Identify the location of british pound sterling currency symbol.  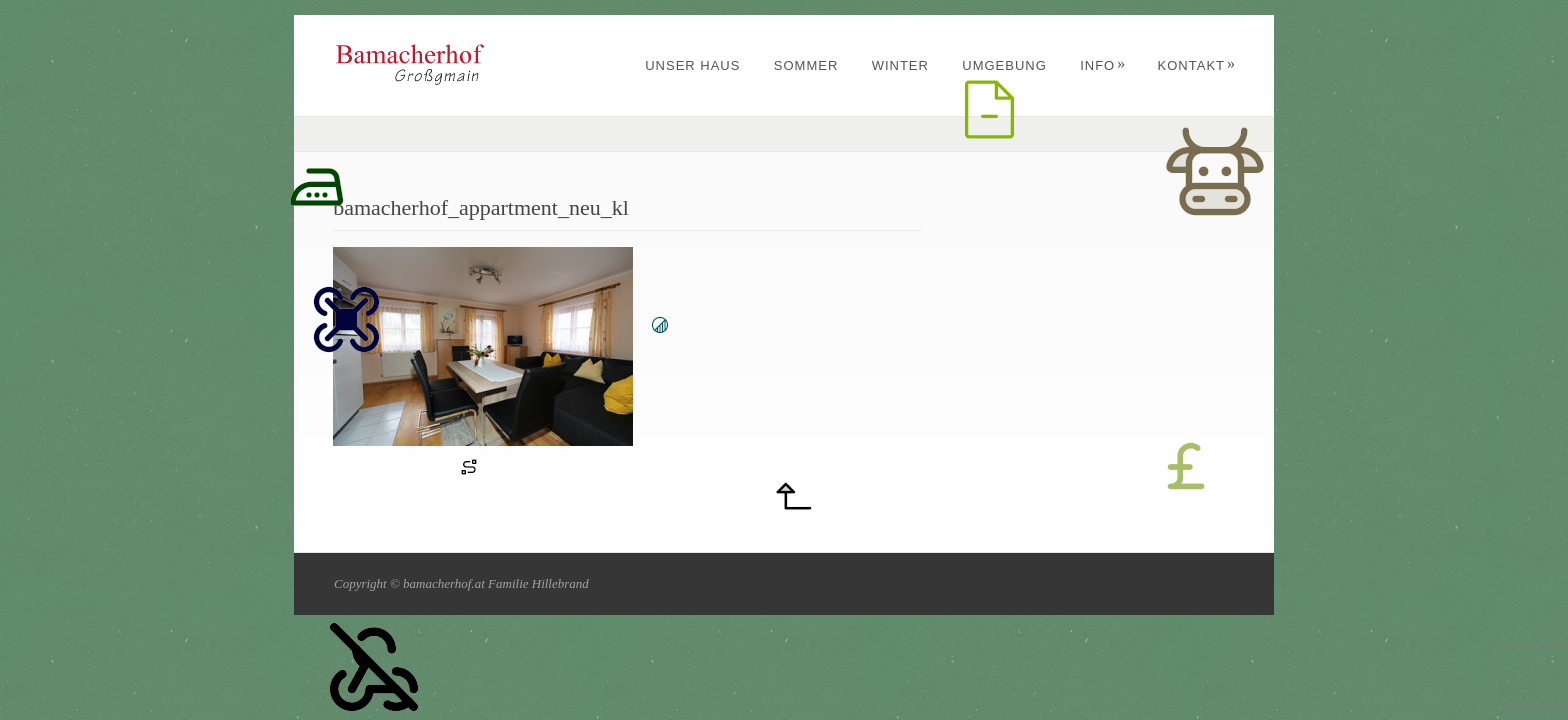
(1188, 467).